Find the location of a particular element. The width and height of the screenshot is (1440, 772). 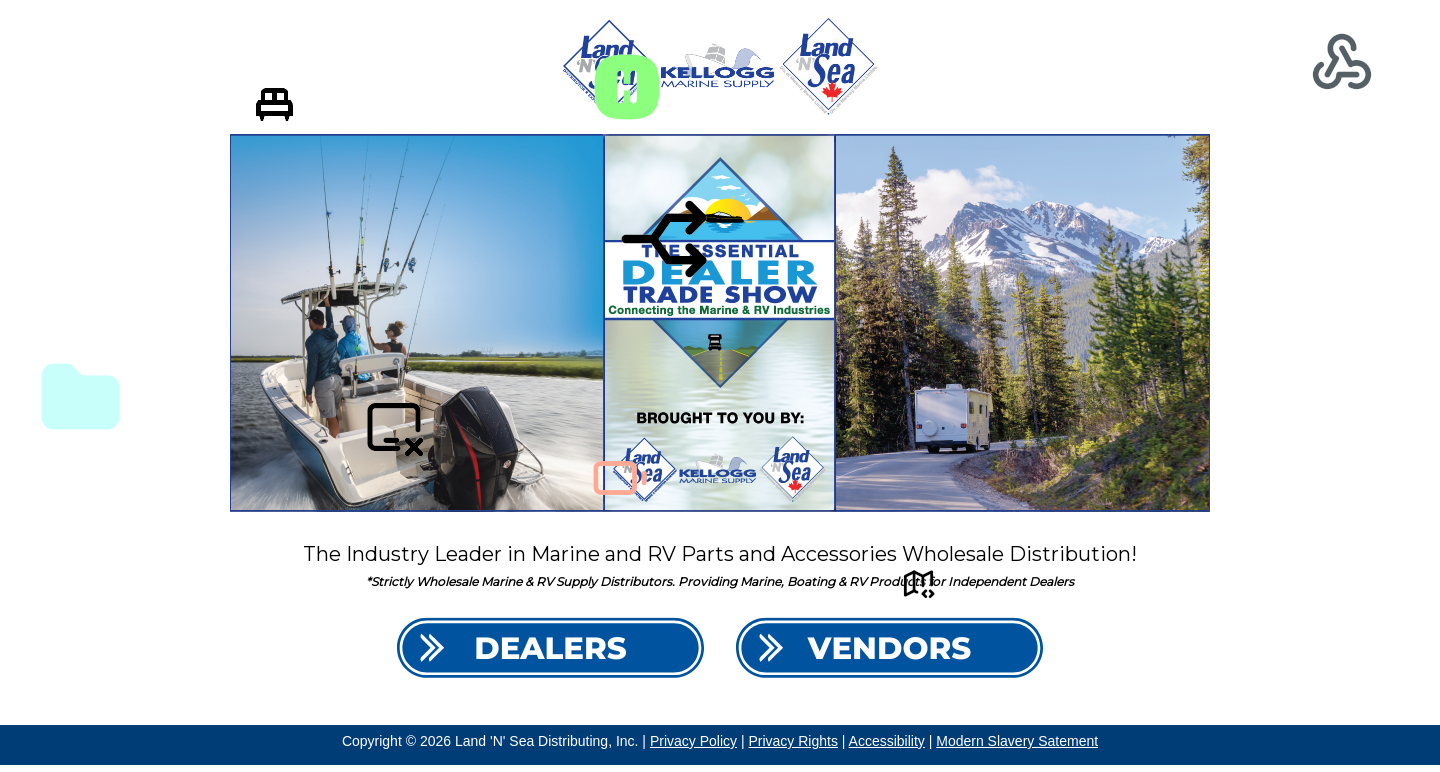

access help or support section is located at coordinates (627, 87).